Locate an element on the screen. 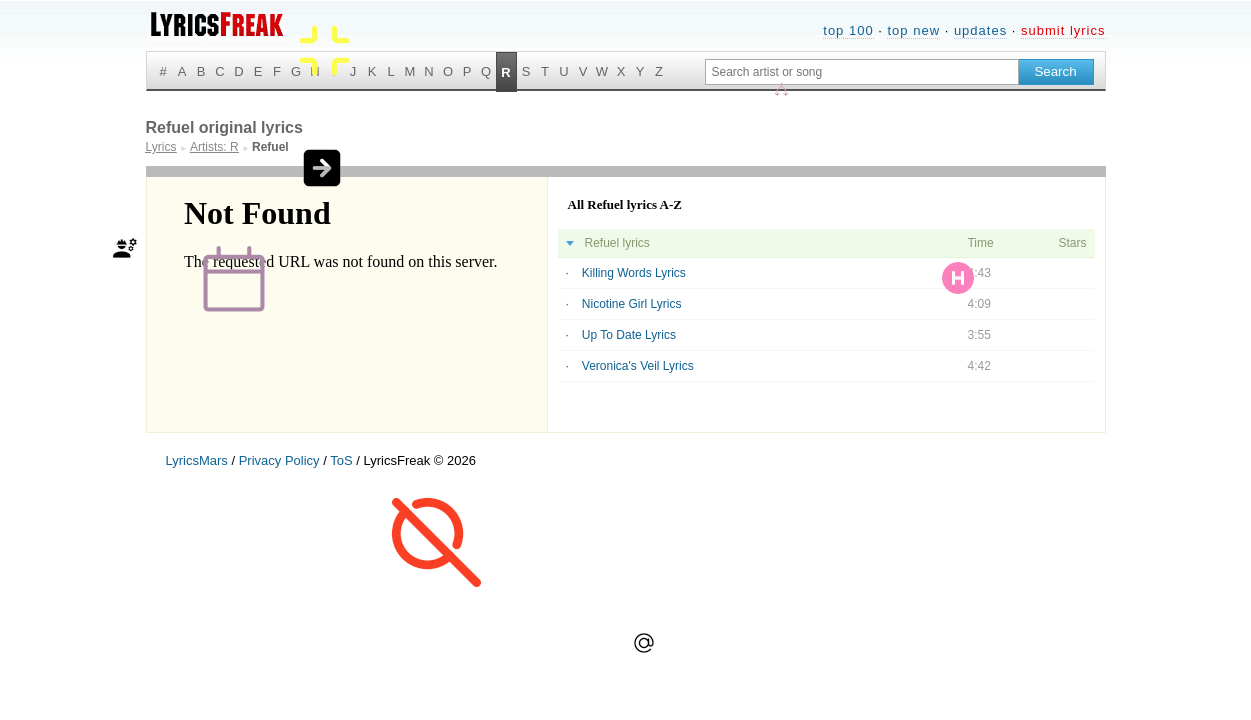 The width and height of the screenshot is (1251, 720). indicates a hospital or medical facility nearby is located at coordinates (958, 278).